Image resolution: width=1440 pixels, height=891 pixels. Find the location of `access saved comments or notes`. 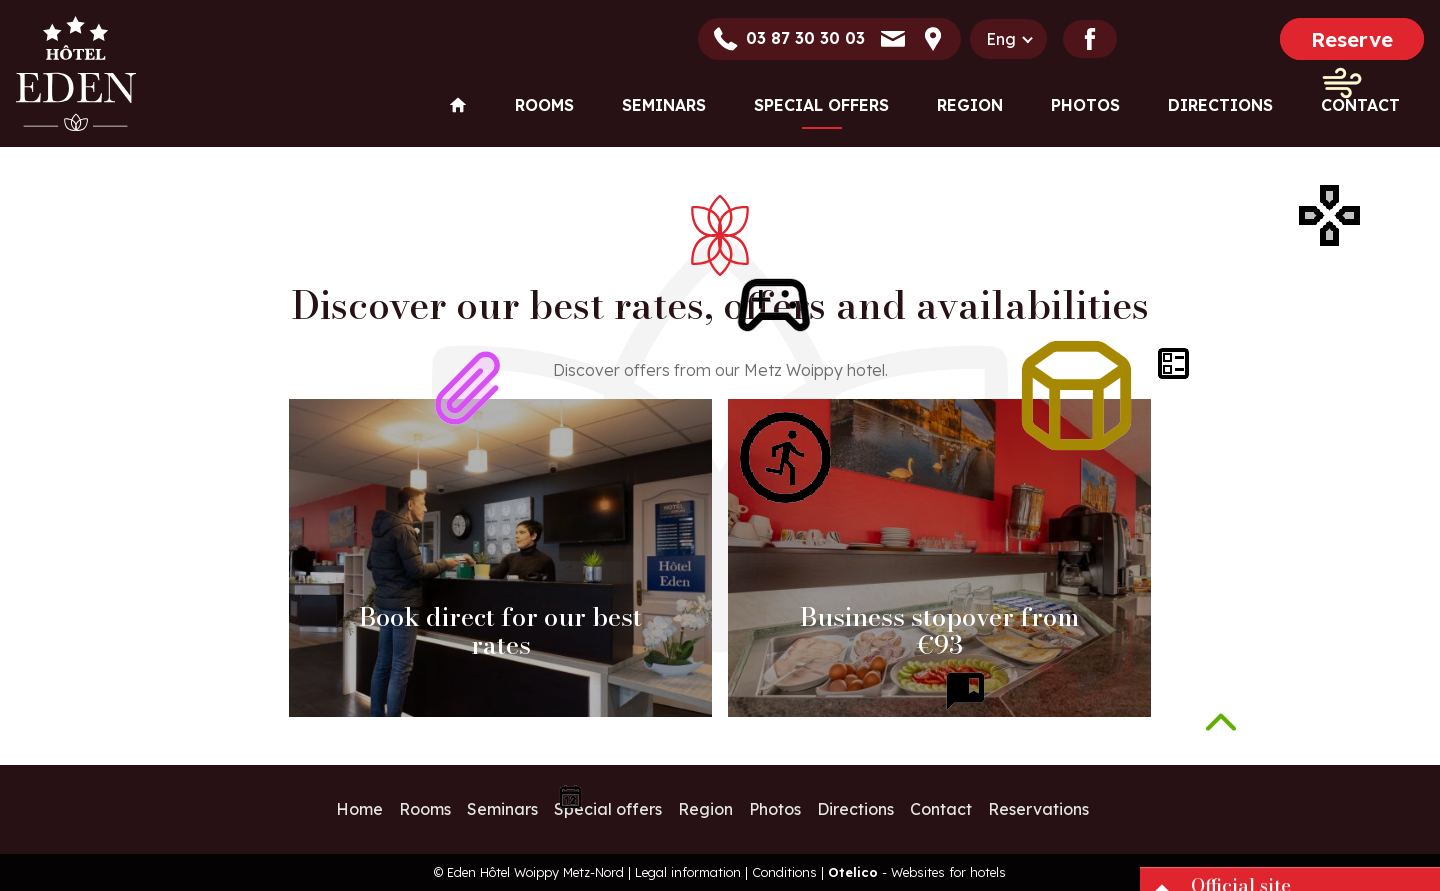

access saved comments or notes is located at coordinates (965, 691).